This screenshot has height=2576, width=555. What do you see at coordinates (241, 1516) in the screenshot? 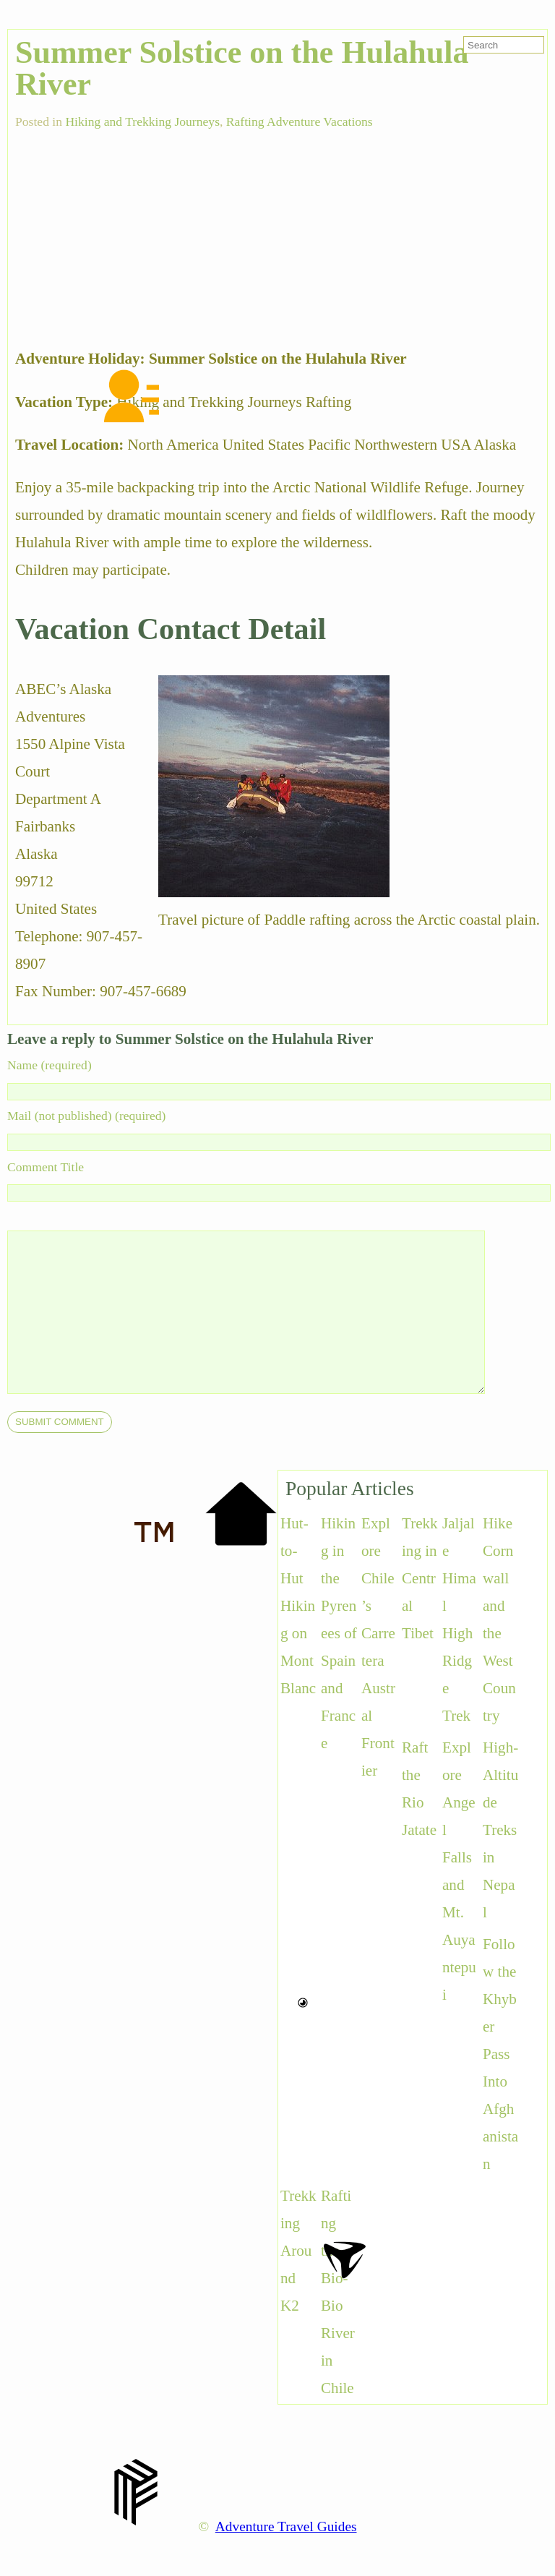
I see `navigate to home screen` at bounding box center [241, 1516].